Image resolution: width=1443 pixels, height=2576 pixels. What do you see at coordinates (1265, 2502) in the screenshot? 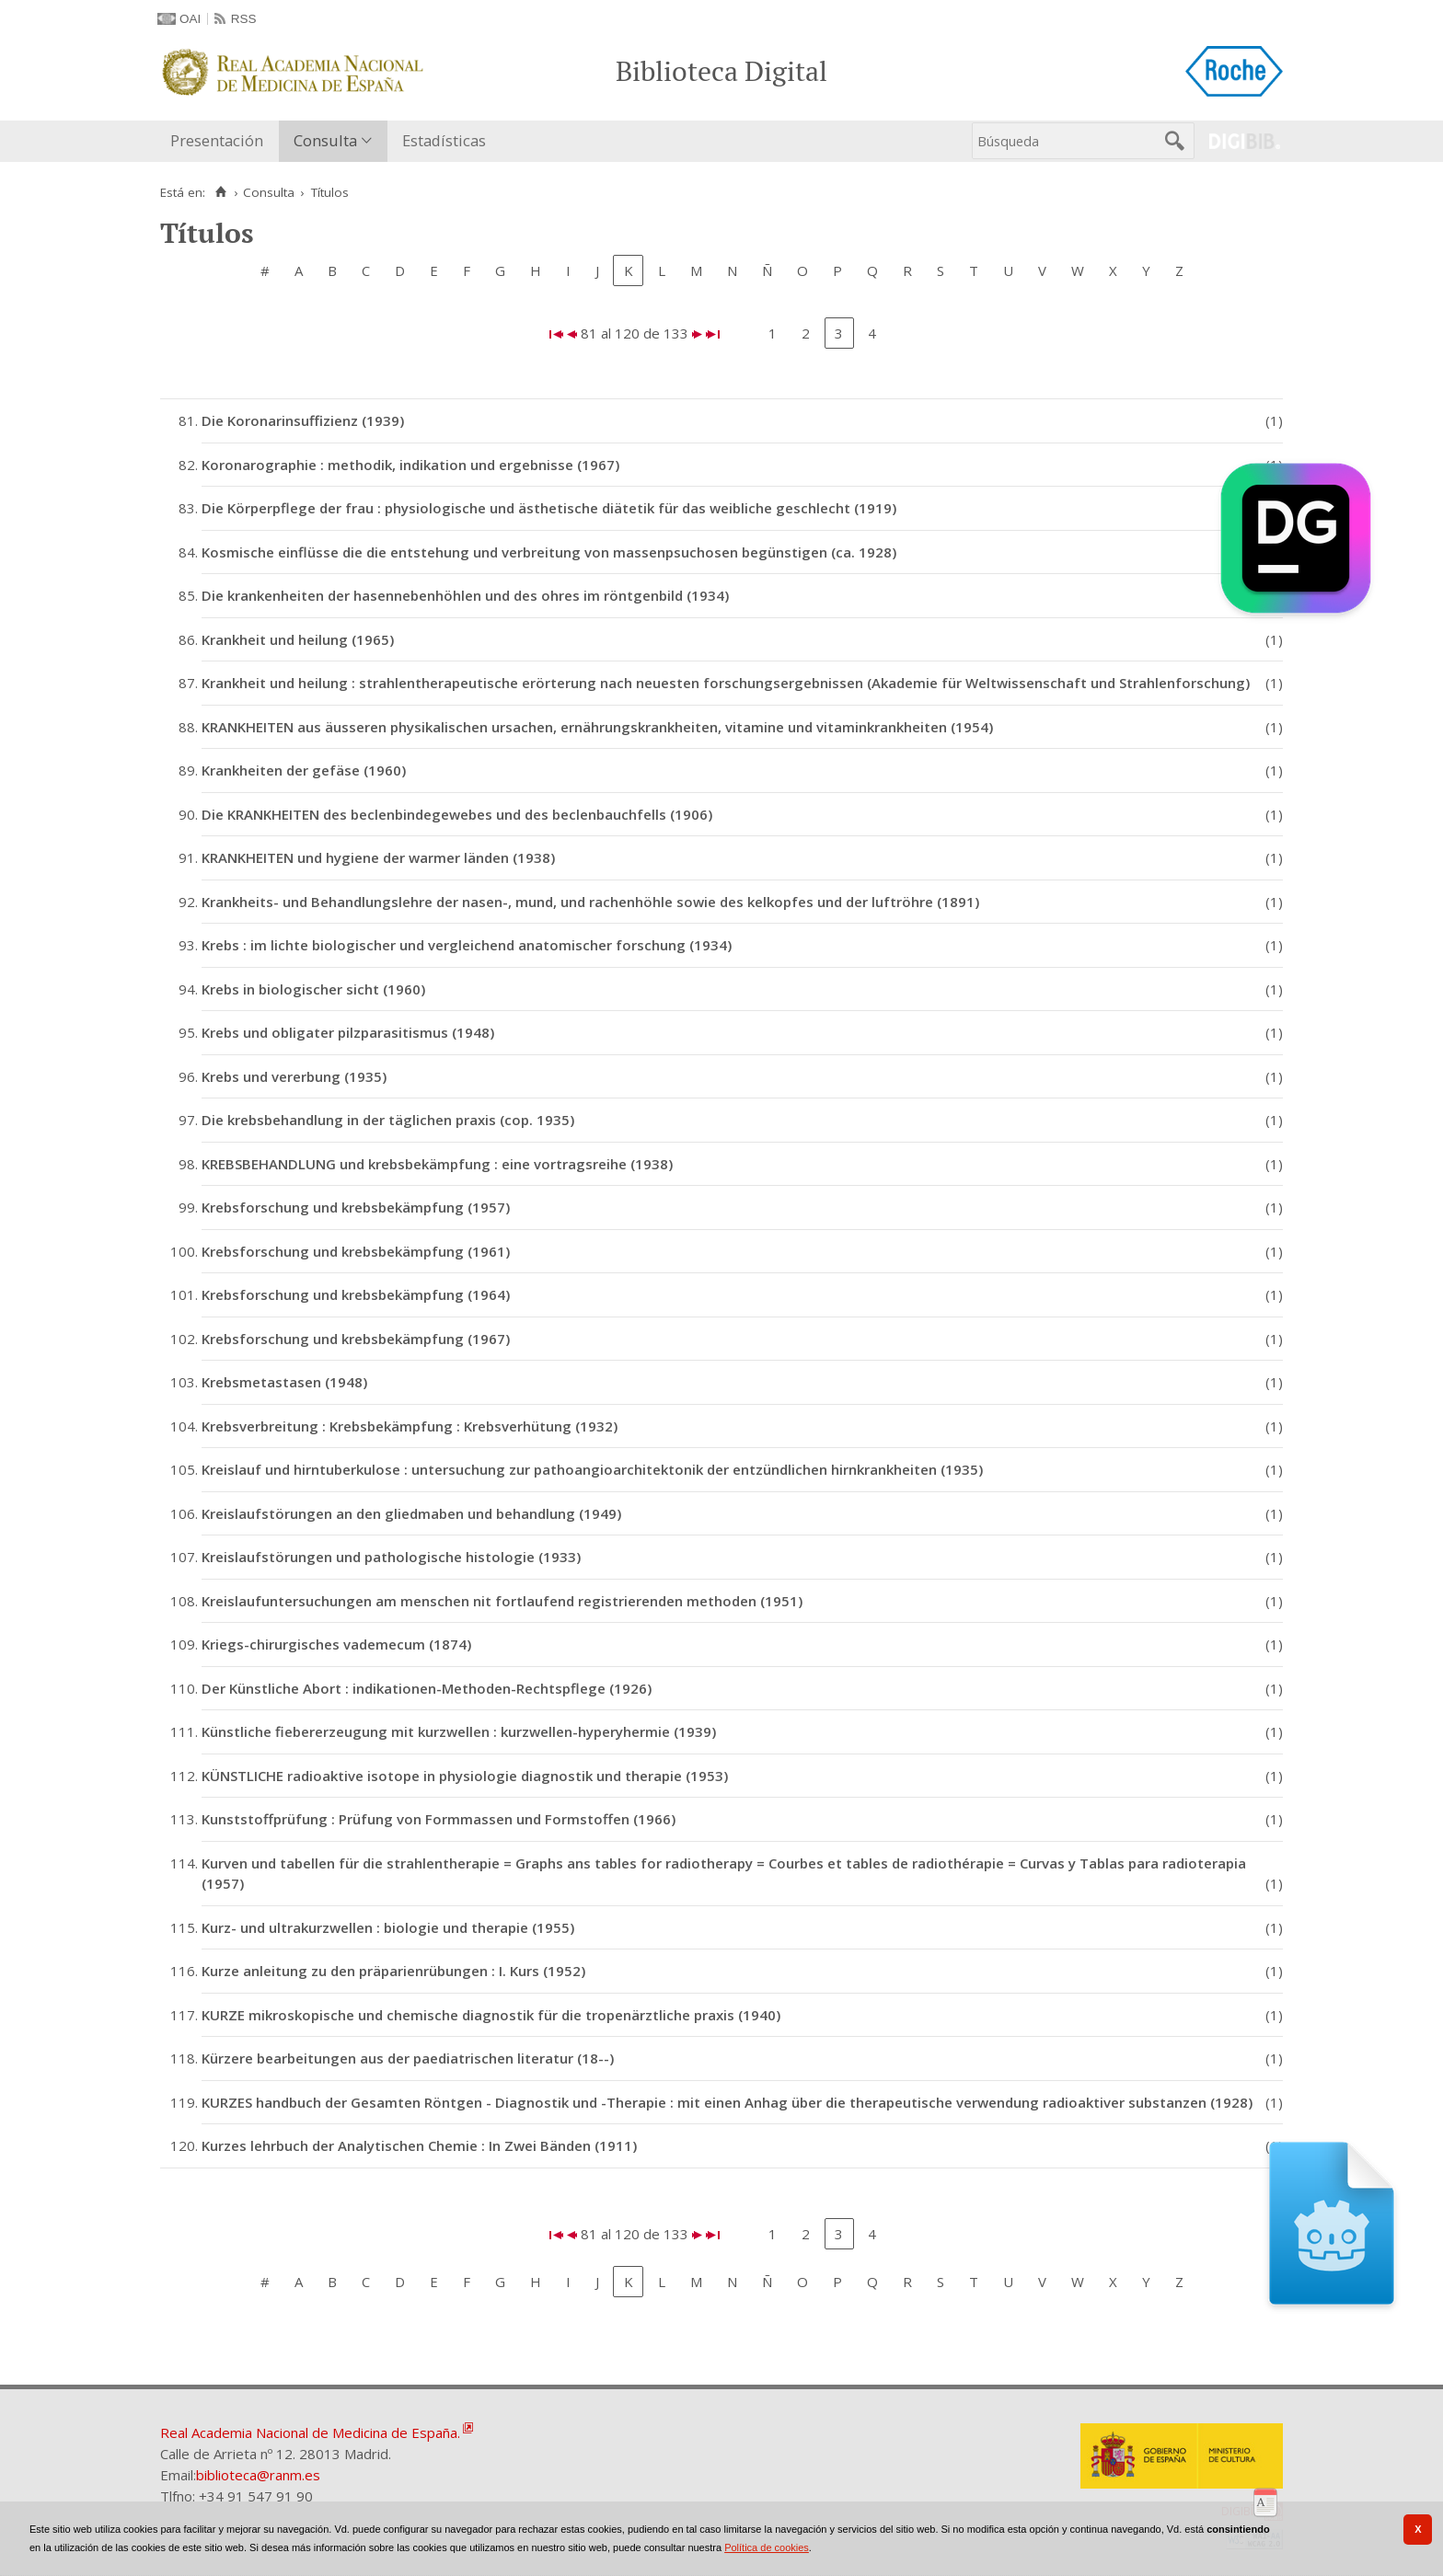
I see `open ebook reader application` at bounding box center [1265, 2502].